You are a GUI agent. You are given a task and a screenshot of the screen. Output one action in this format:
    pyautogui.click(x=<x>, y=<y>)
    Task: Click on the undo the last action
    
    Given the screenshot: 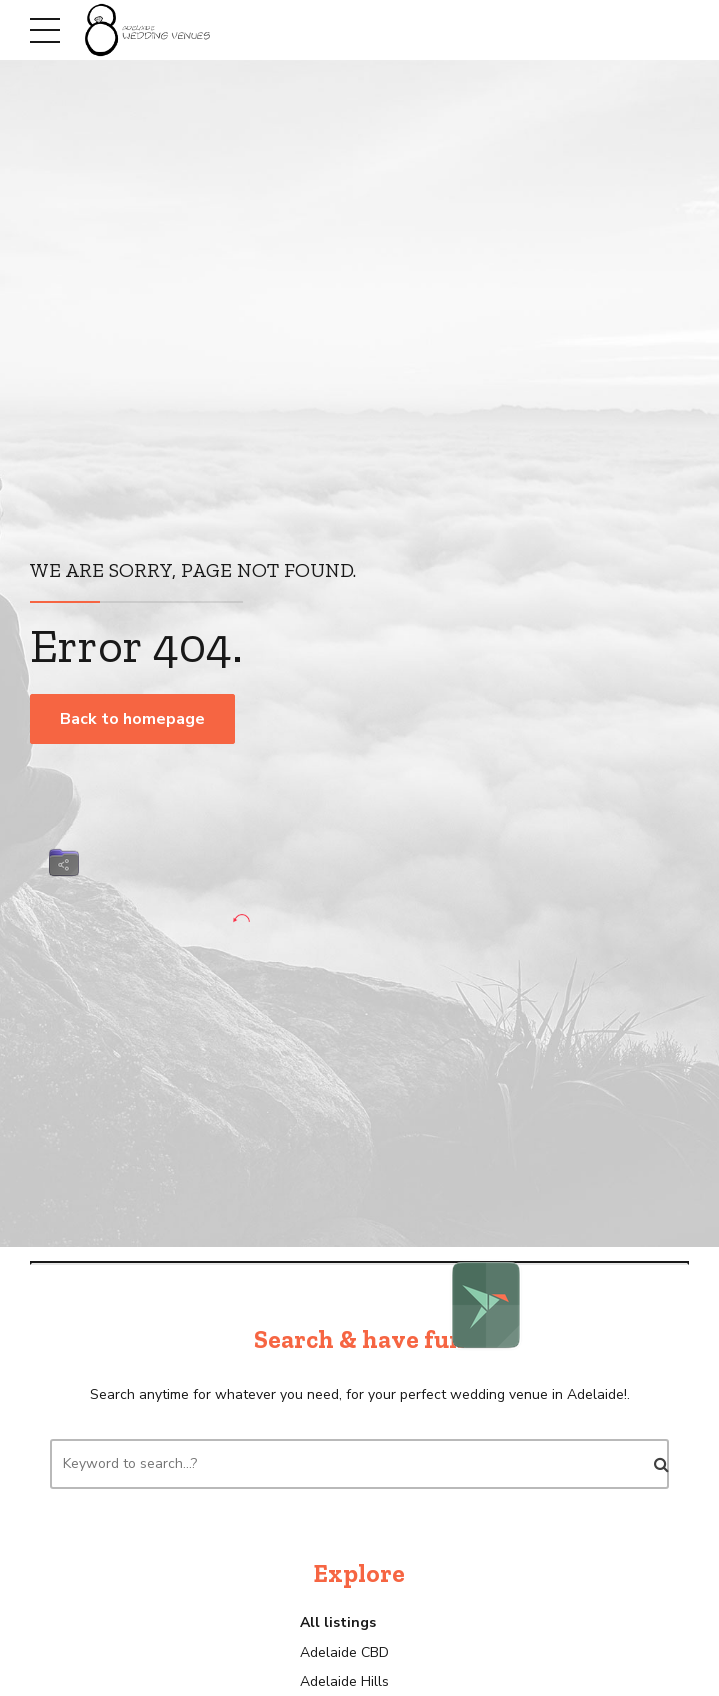 What is the action you would take?
    pyautogui.click(x=242, y=918)
    